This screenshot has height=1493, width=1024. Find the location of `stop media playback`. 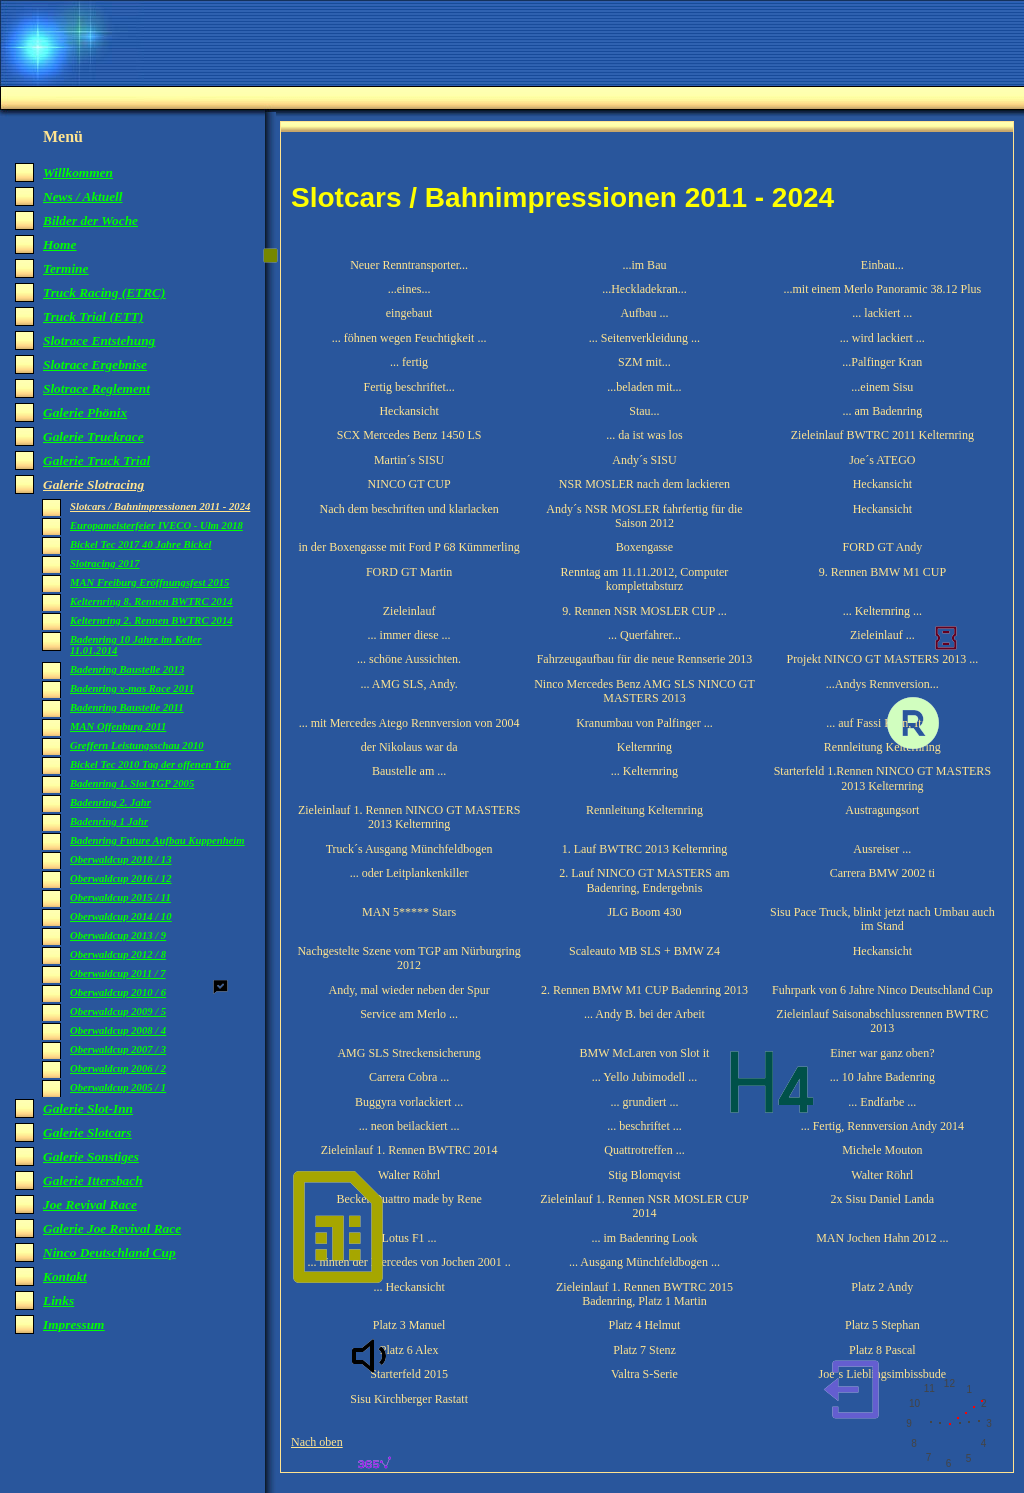

stop media playback is located at coordinates (270, 255).